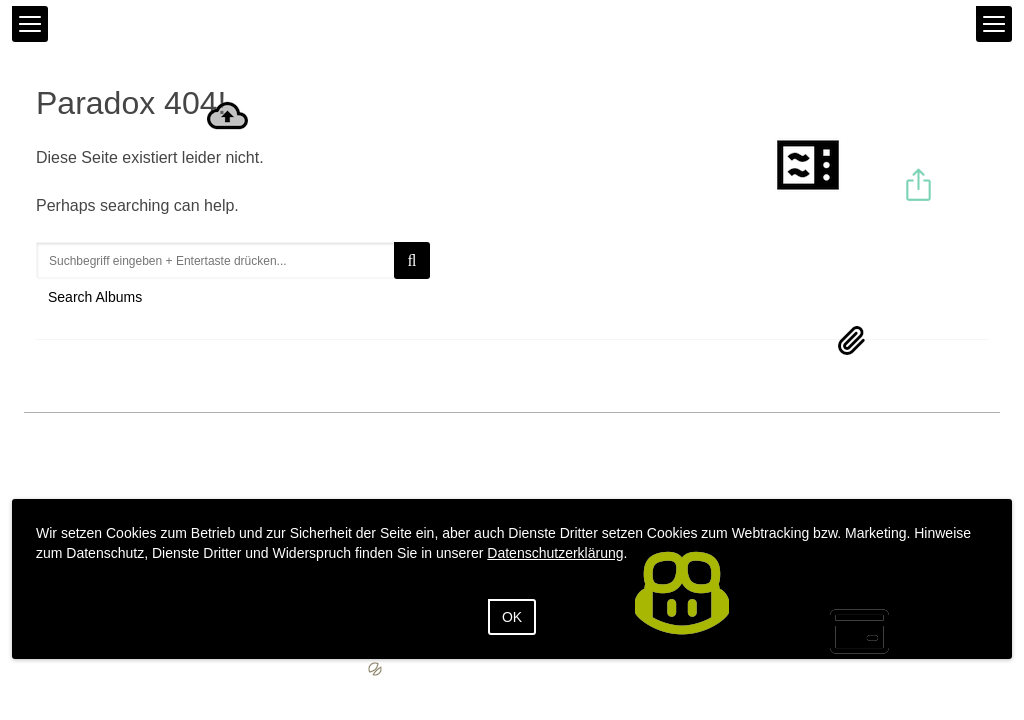 The width and height of the screenshot is (1024, 720). Describe the element at coordinates (227, 115) in the screenshot. I see `upload file to cloud storage` at that location.